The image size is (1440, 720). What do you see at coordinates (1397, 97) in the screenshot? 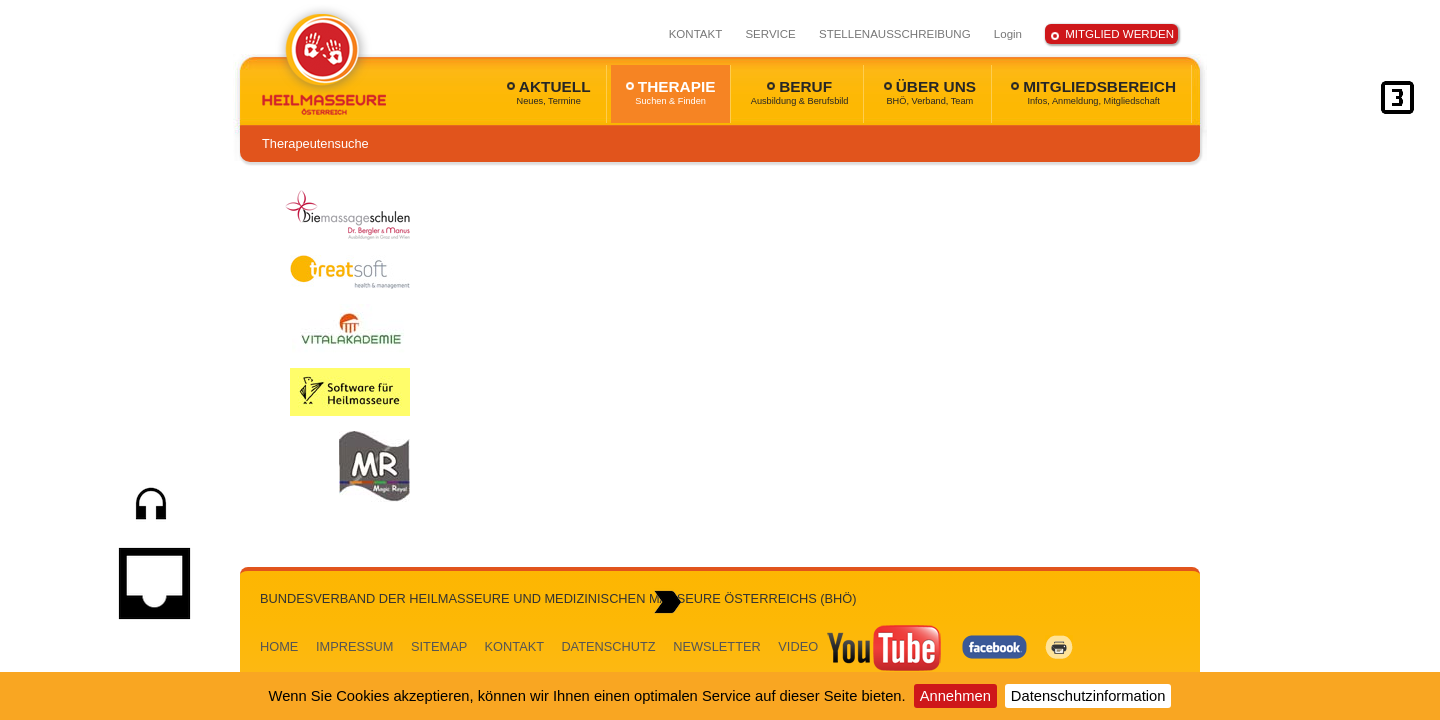
I see `select option 3 from a numbered list` at bounding box center [1397, 97].